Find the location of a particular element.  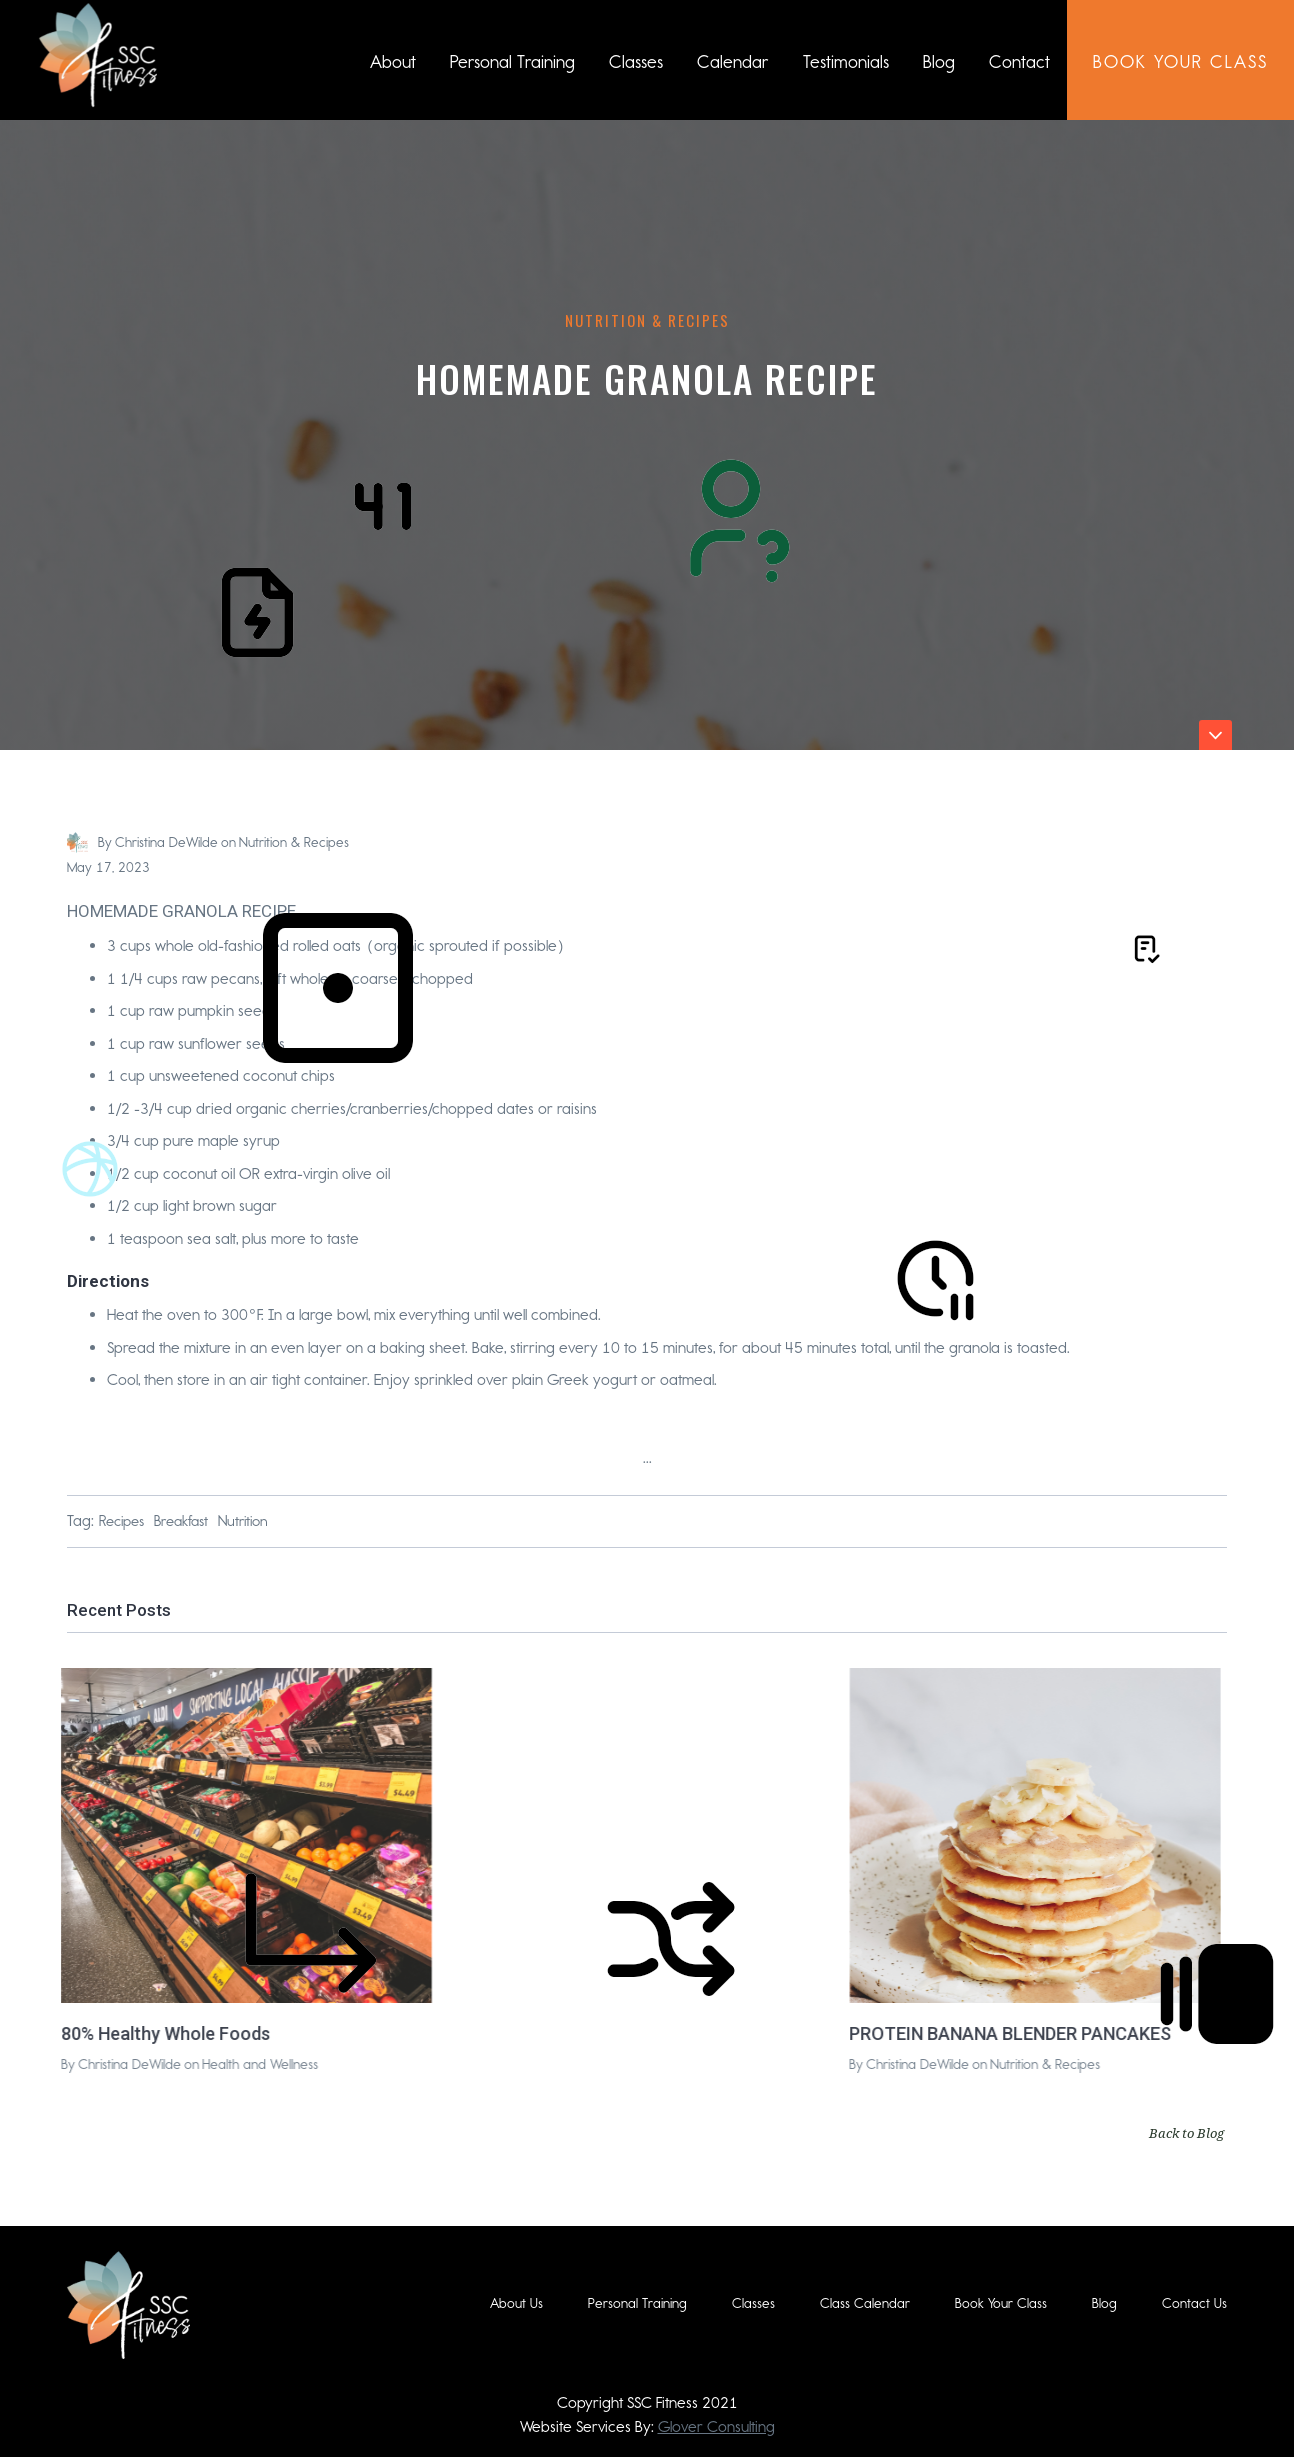

navigate to a nested or child item is located at coordinates (311, 1933).